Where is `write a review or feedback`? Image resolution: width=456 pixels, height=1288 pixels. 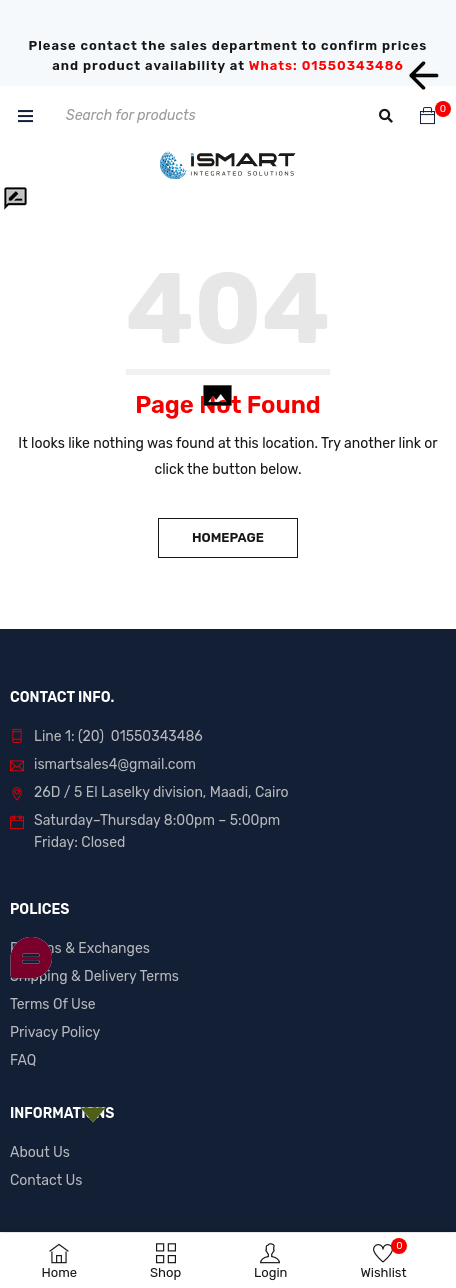 write a review or feedback is located at coordinates (15, 198).